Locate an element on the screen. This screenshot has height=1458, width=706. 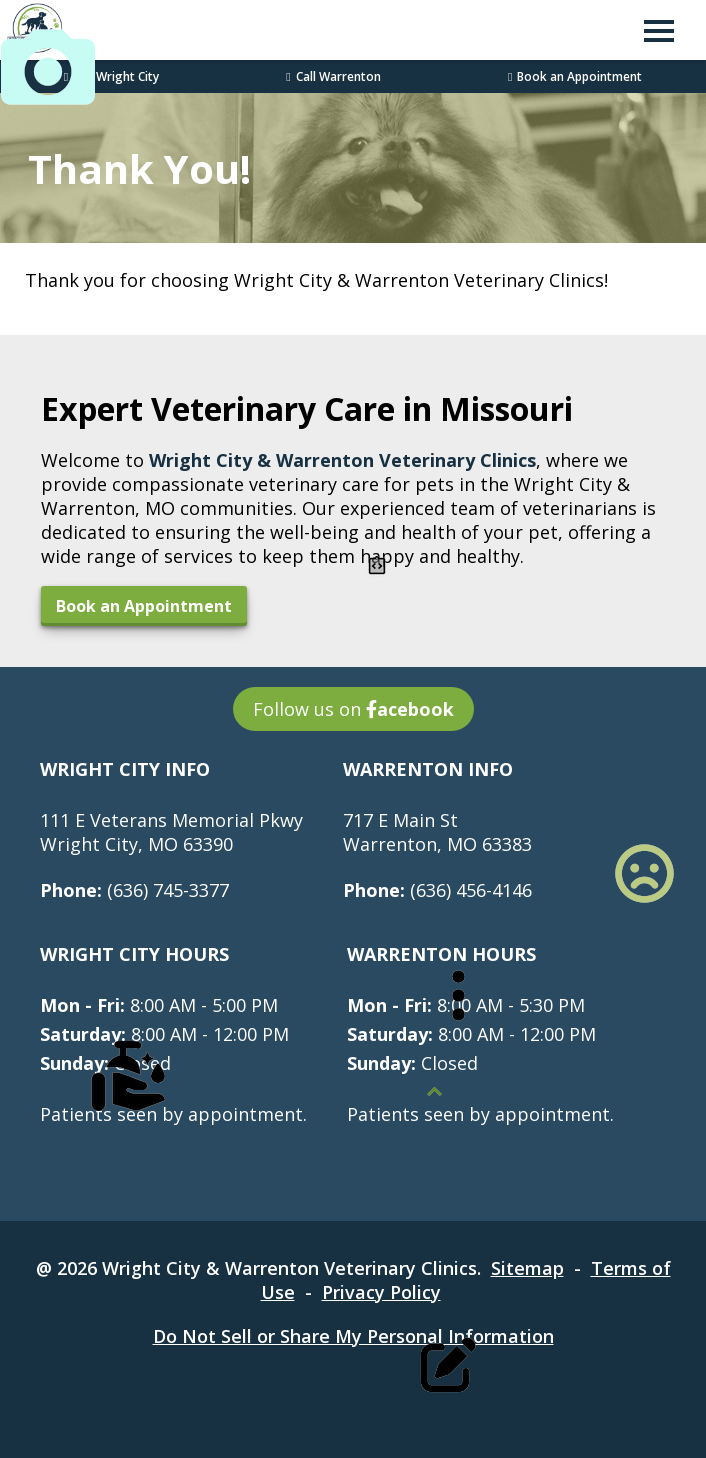
hand washing or hygiene reminder is located at coordinates (130, 1076).